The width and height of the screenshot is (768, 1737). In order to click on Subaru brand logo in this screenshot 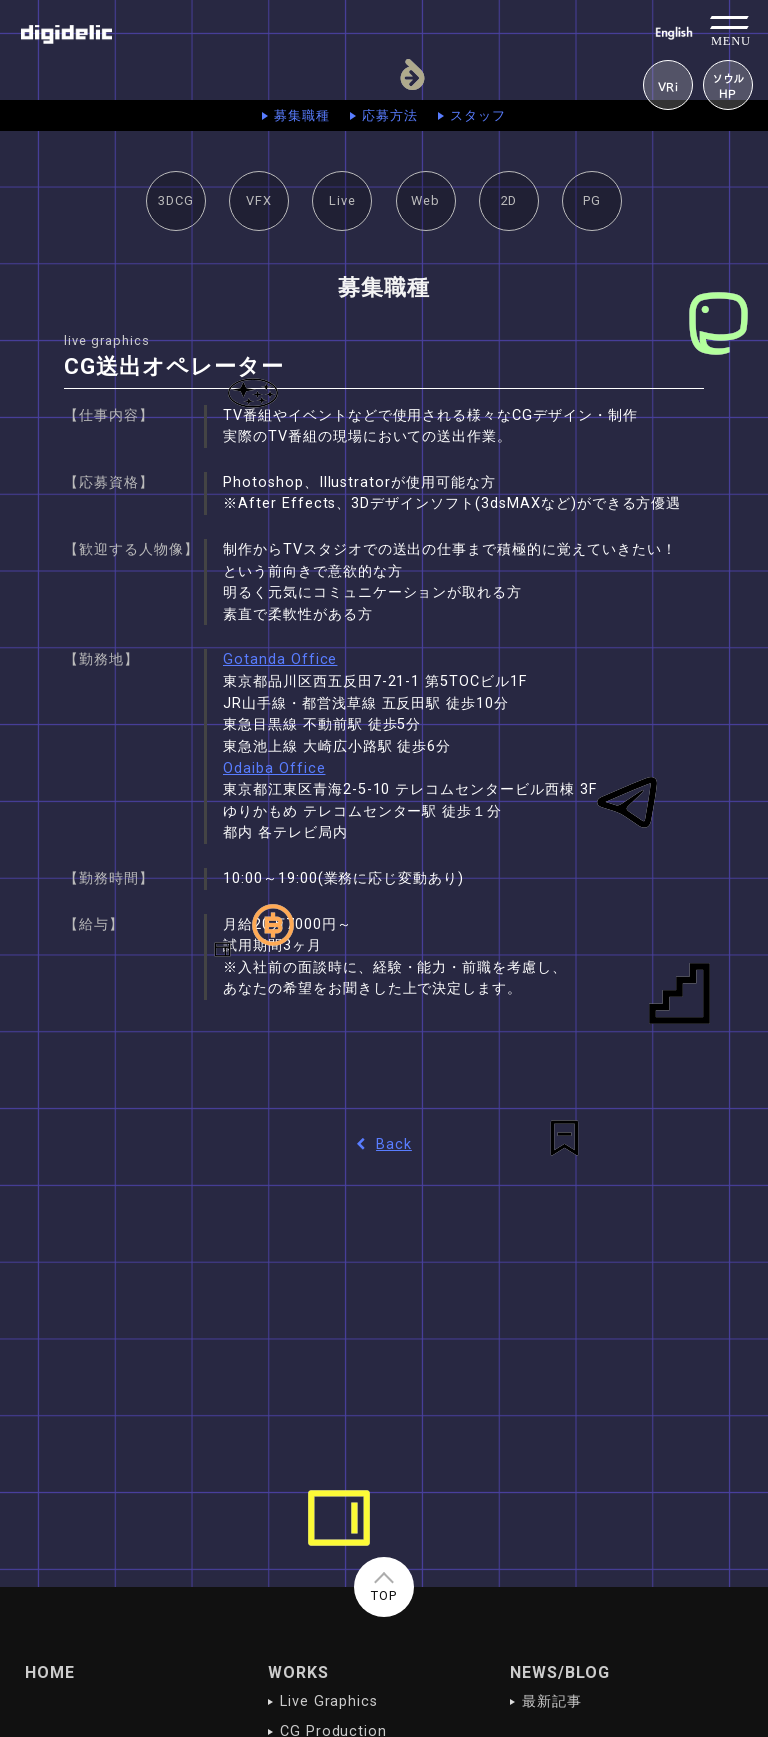, I will do `click(253, 393)`.